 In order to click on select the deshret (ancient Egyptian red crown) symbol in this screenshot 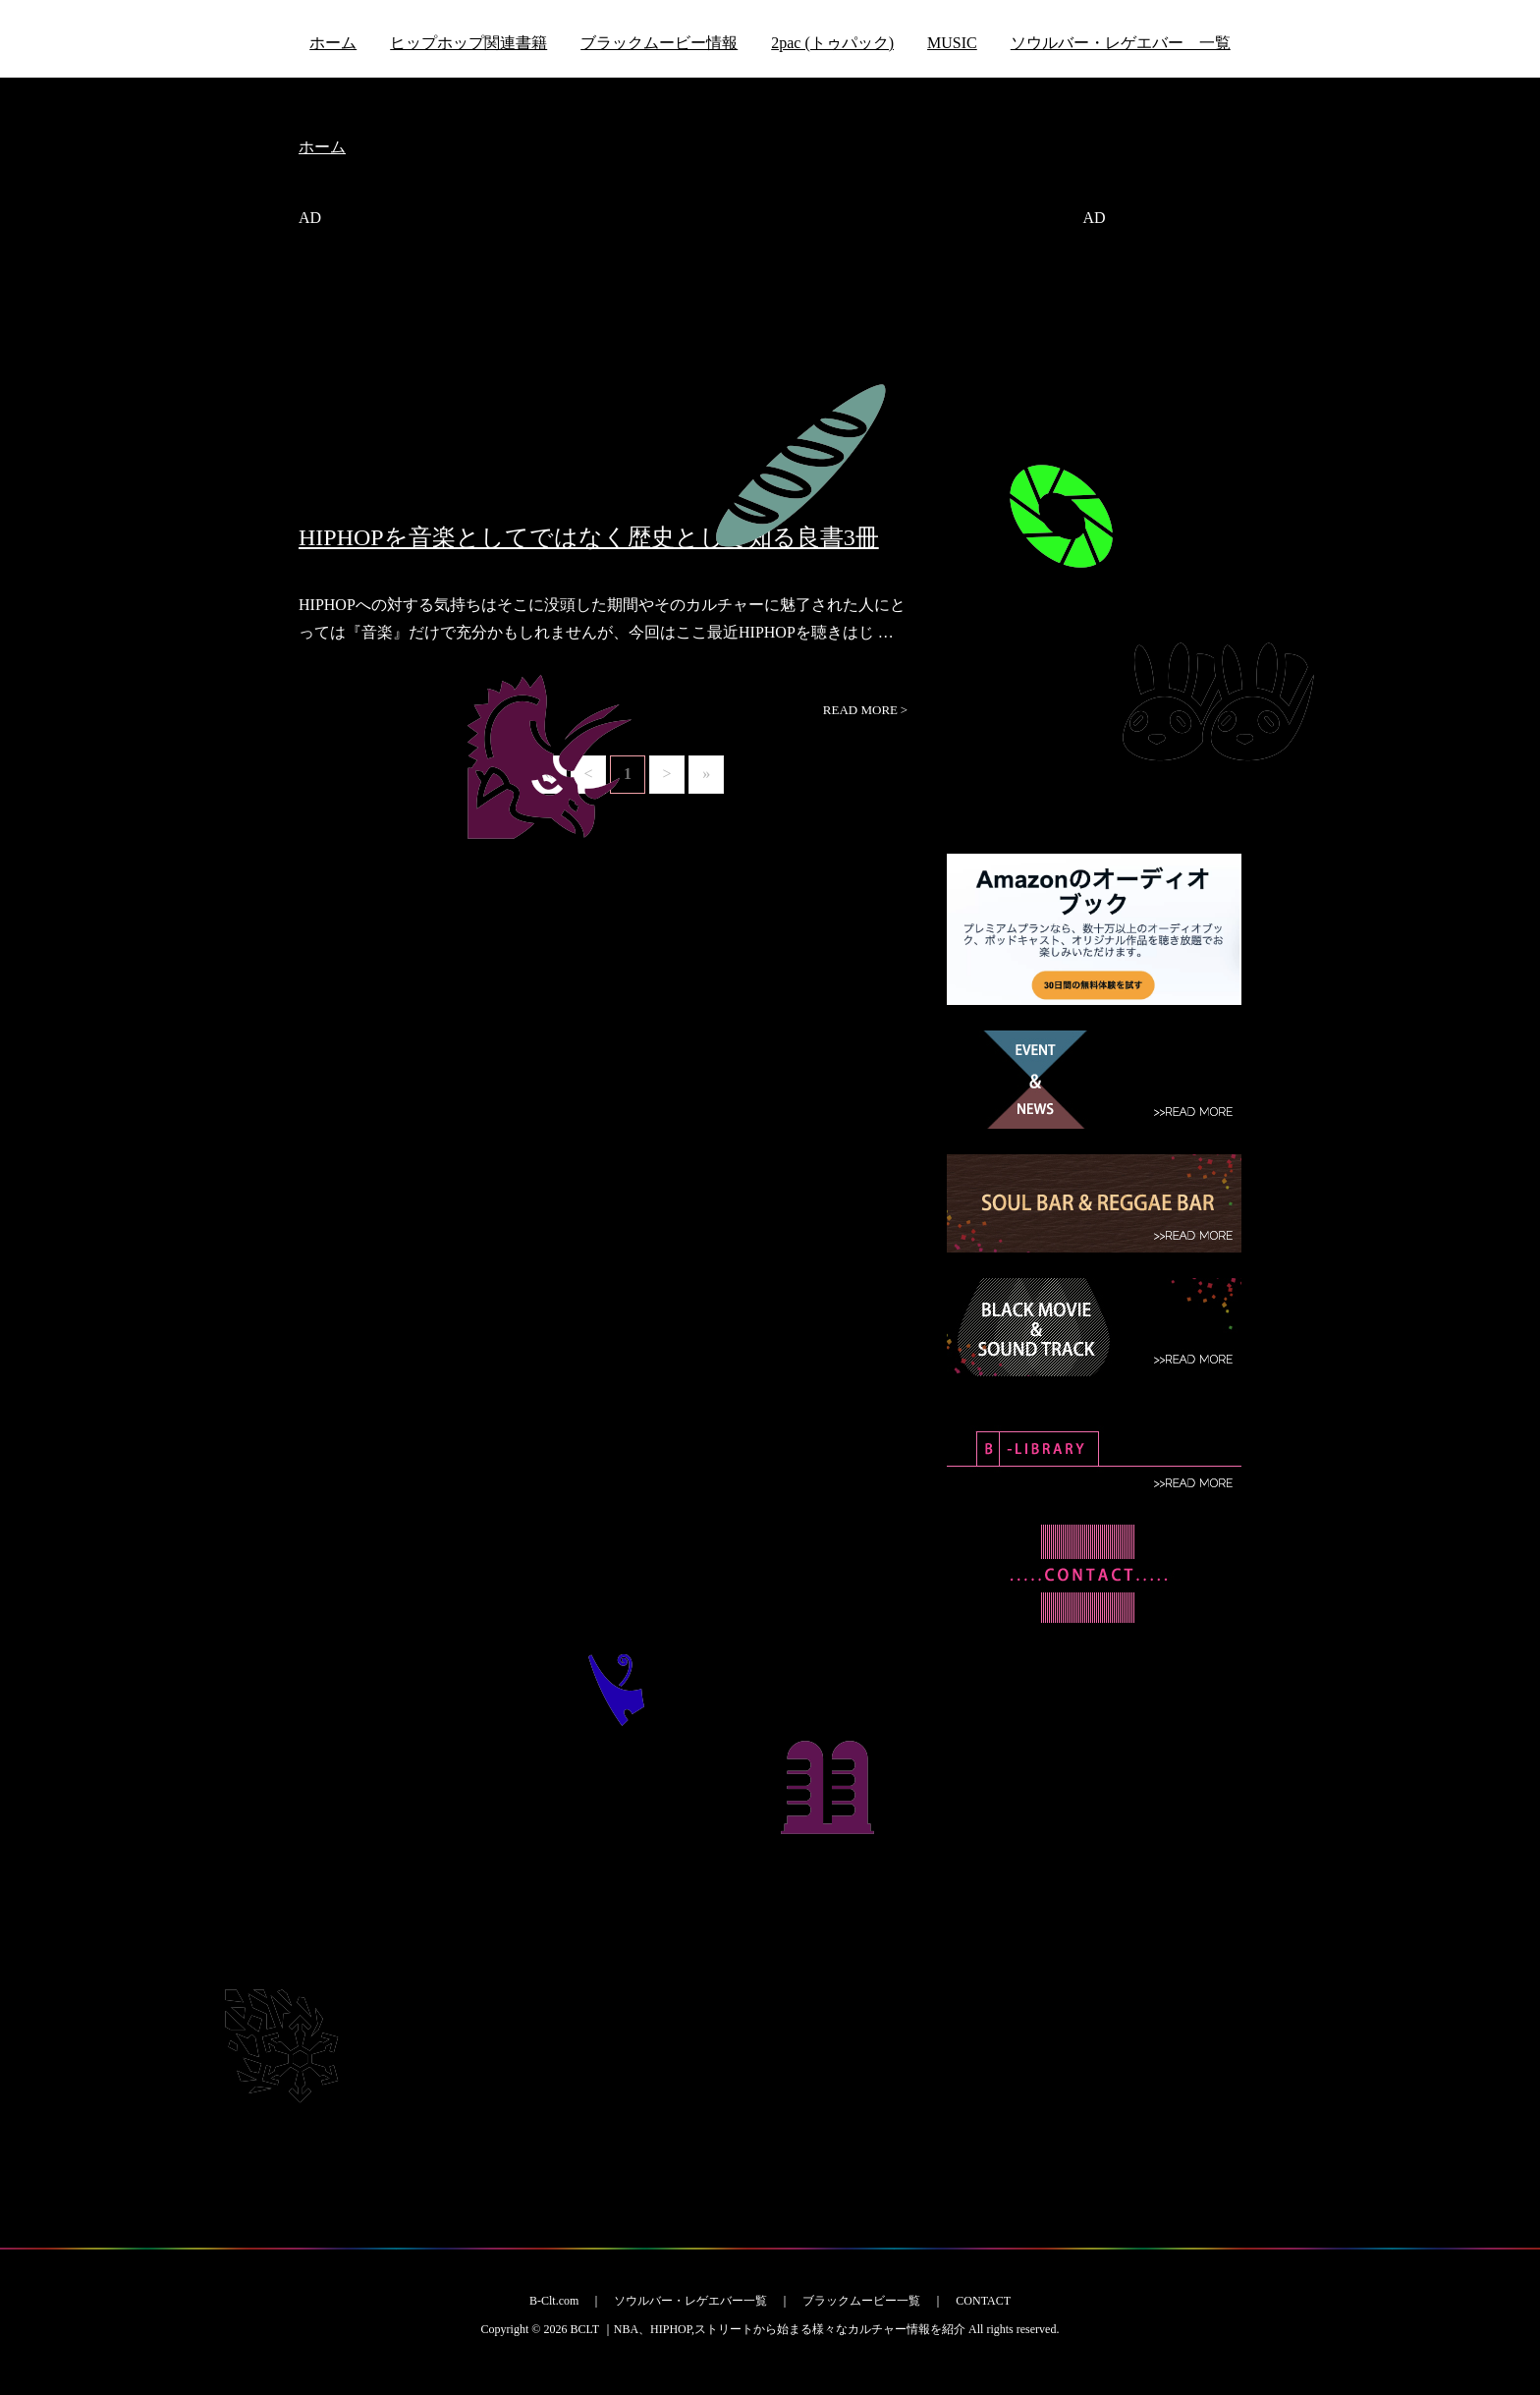, I will do `click(616, 1690)`.